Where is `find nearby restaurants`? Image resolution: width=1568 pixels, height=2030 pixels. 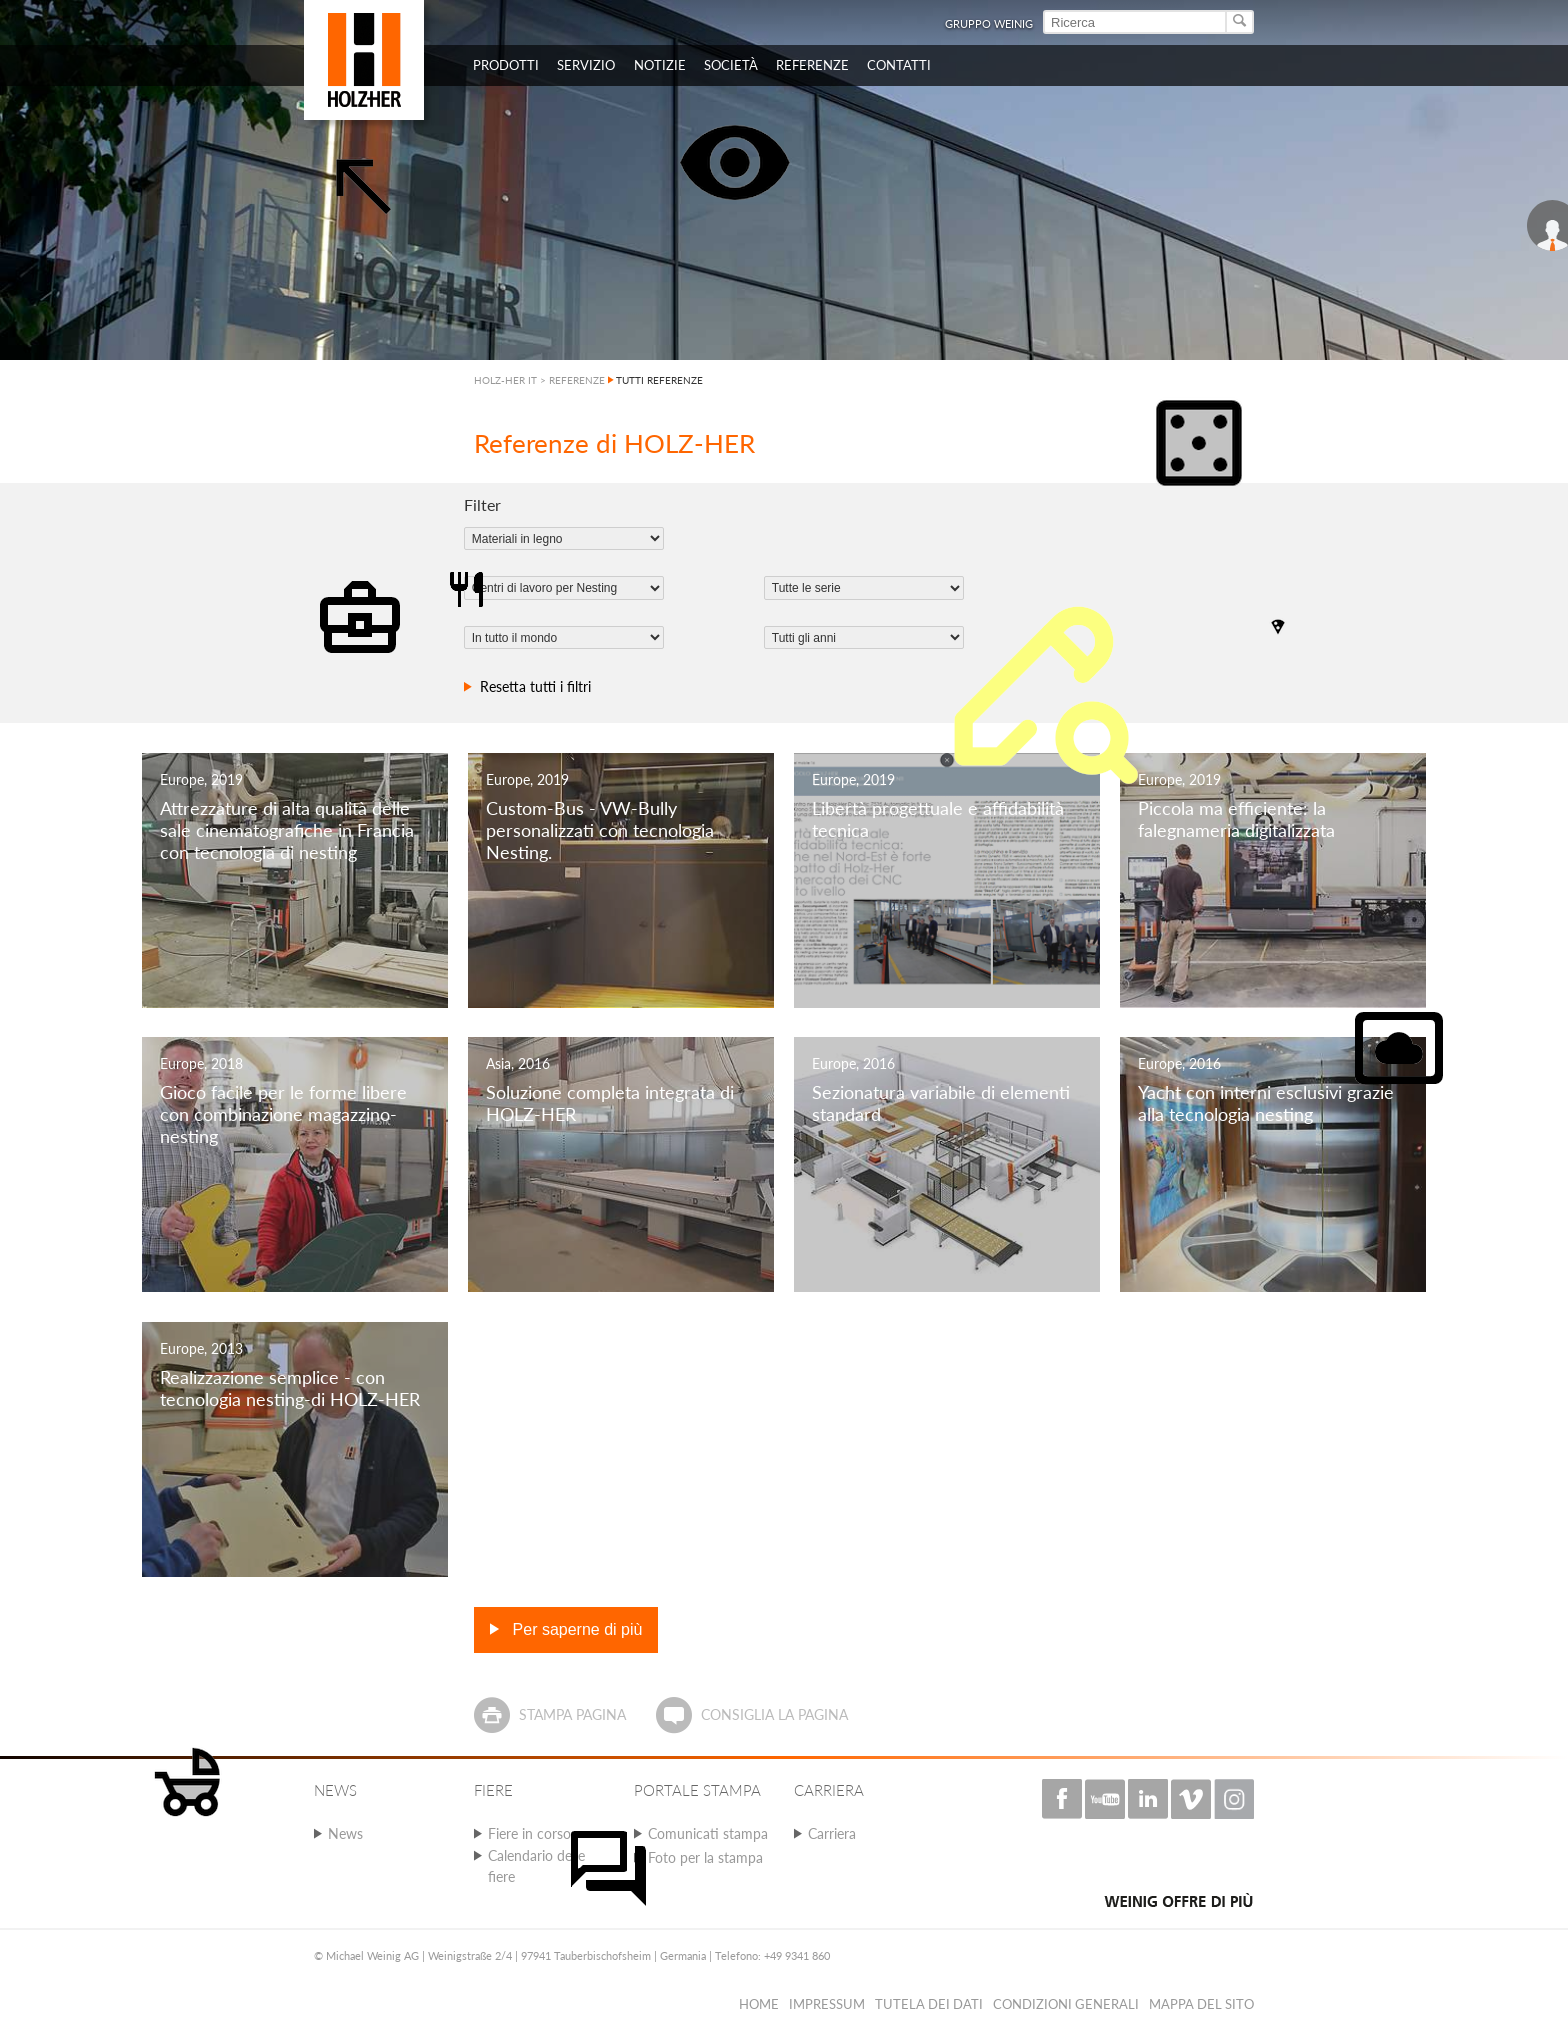 find nearby restaurants is located at coordinates (466, 589).